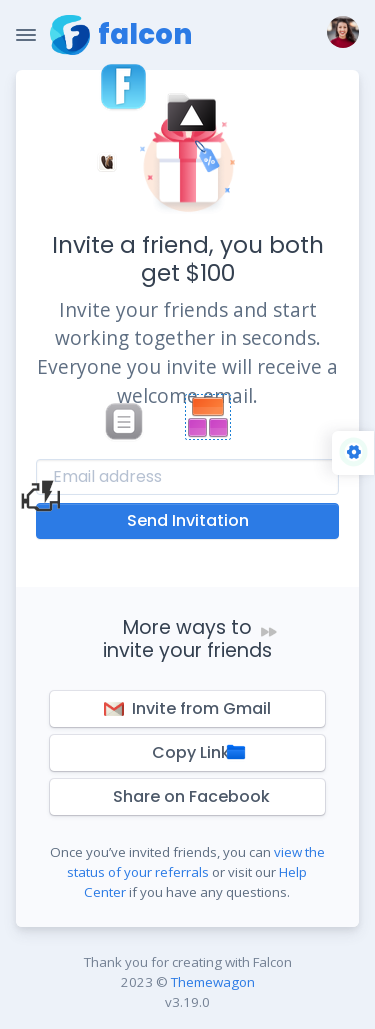  What do you see at coordinates (107, 162) in the screenshot?
I see `open DBeaver database management application` at bounding box center [107, 162].